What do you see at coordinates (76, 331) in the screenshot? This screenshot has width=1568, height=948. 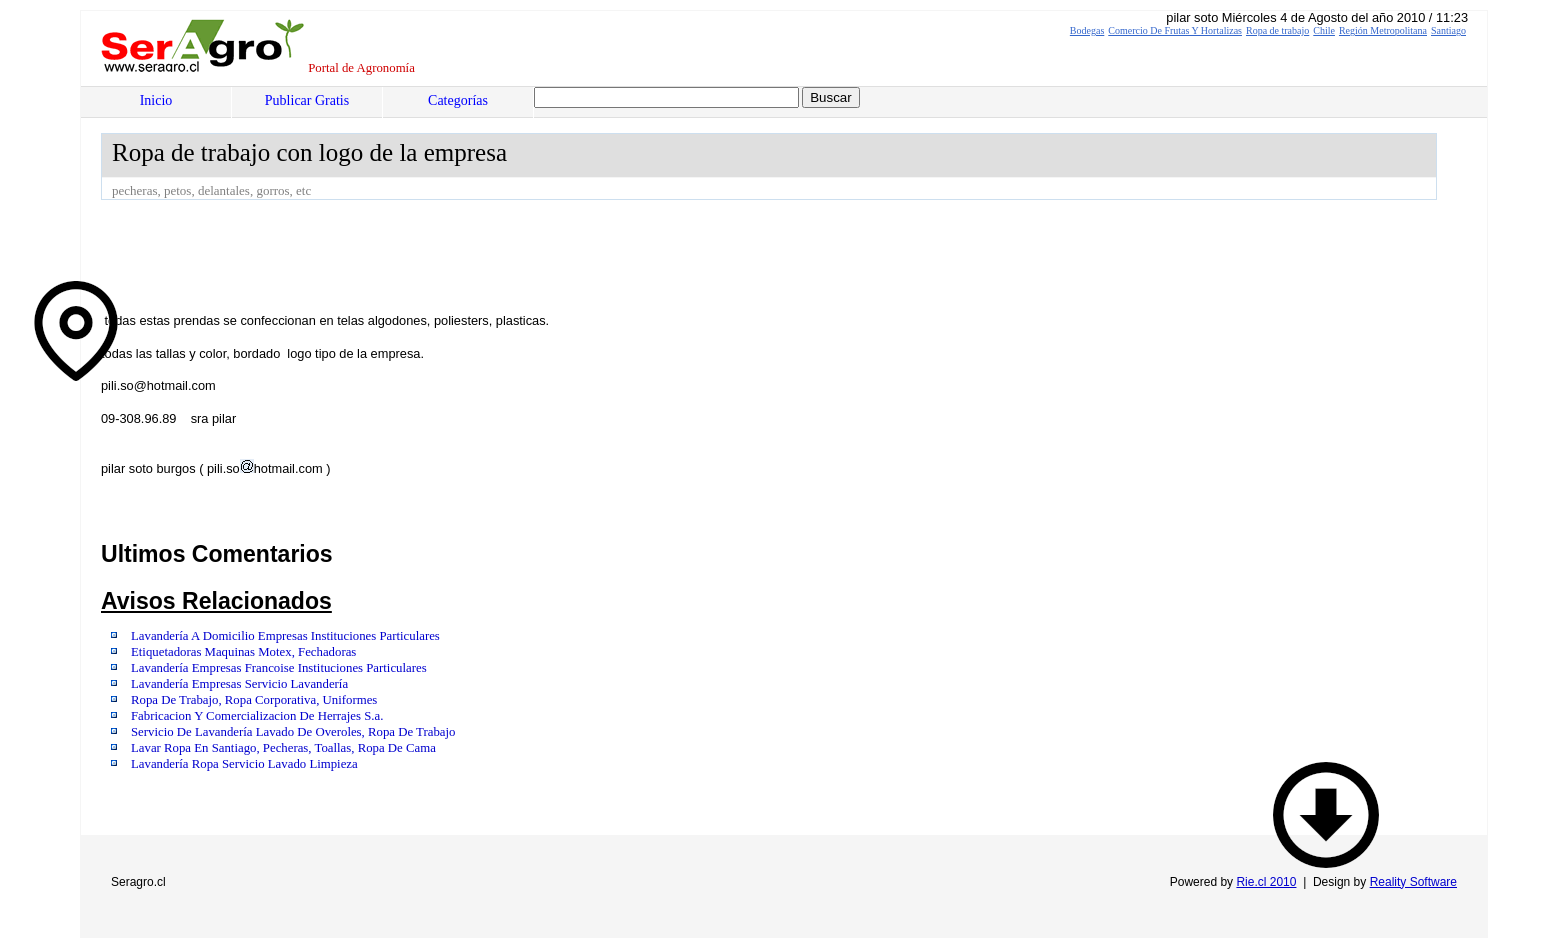 I see `view location on map` at bounding box center [76, 331].